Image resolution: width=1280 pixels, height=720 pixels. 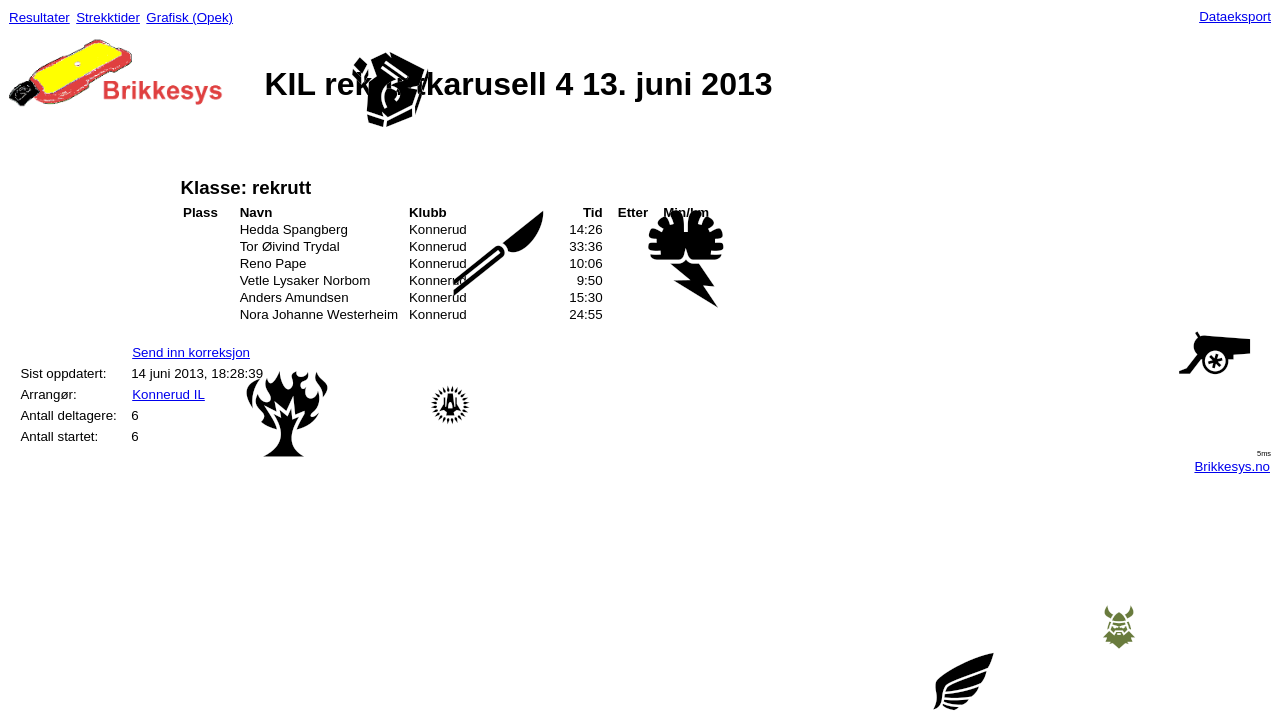 What do you see at coordinates (1119, 627) in the screenshot?
I see `select dwarf character class` at bounding box center [1119, 627].